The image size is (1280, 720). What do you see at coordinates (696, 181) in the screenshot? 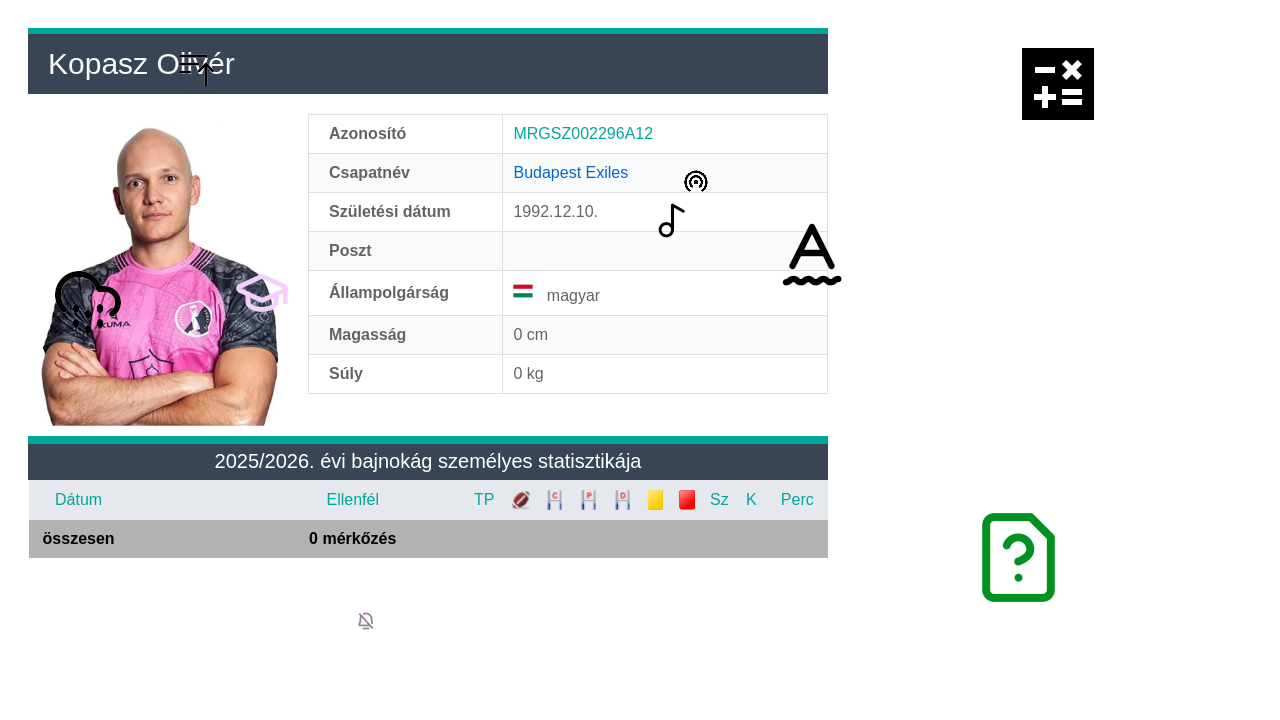
I see `enable wifi hotspot or tethering` at bounding box center [696, 181].